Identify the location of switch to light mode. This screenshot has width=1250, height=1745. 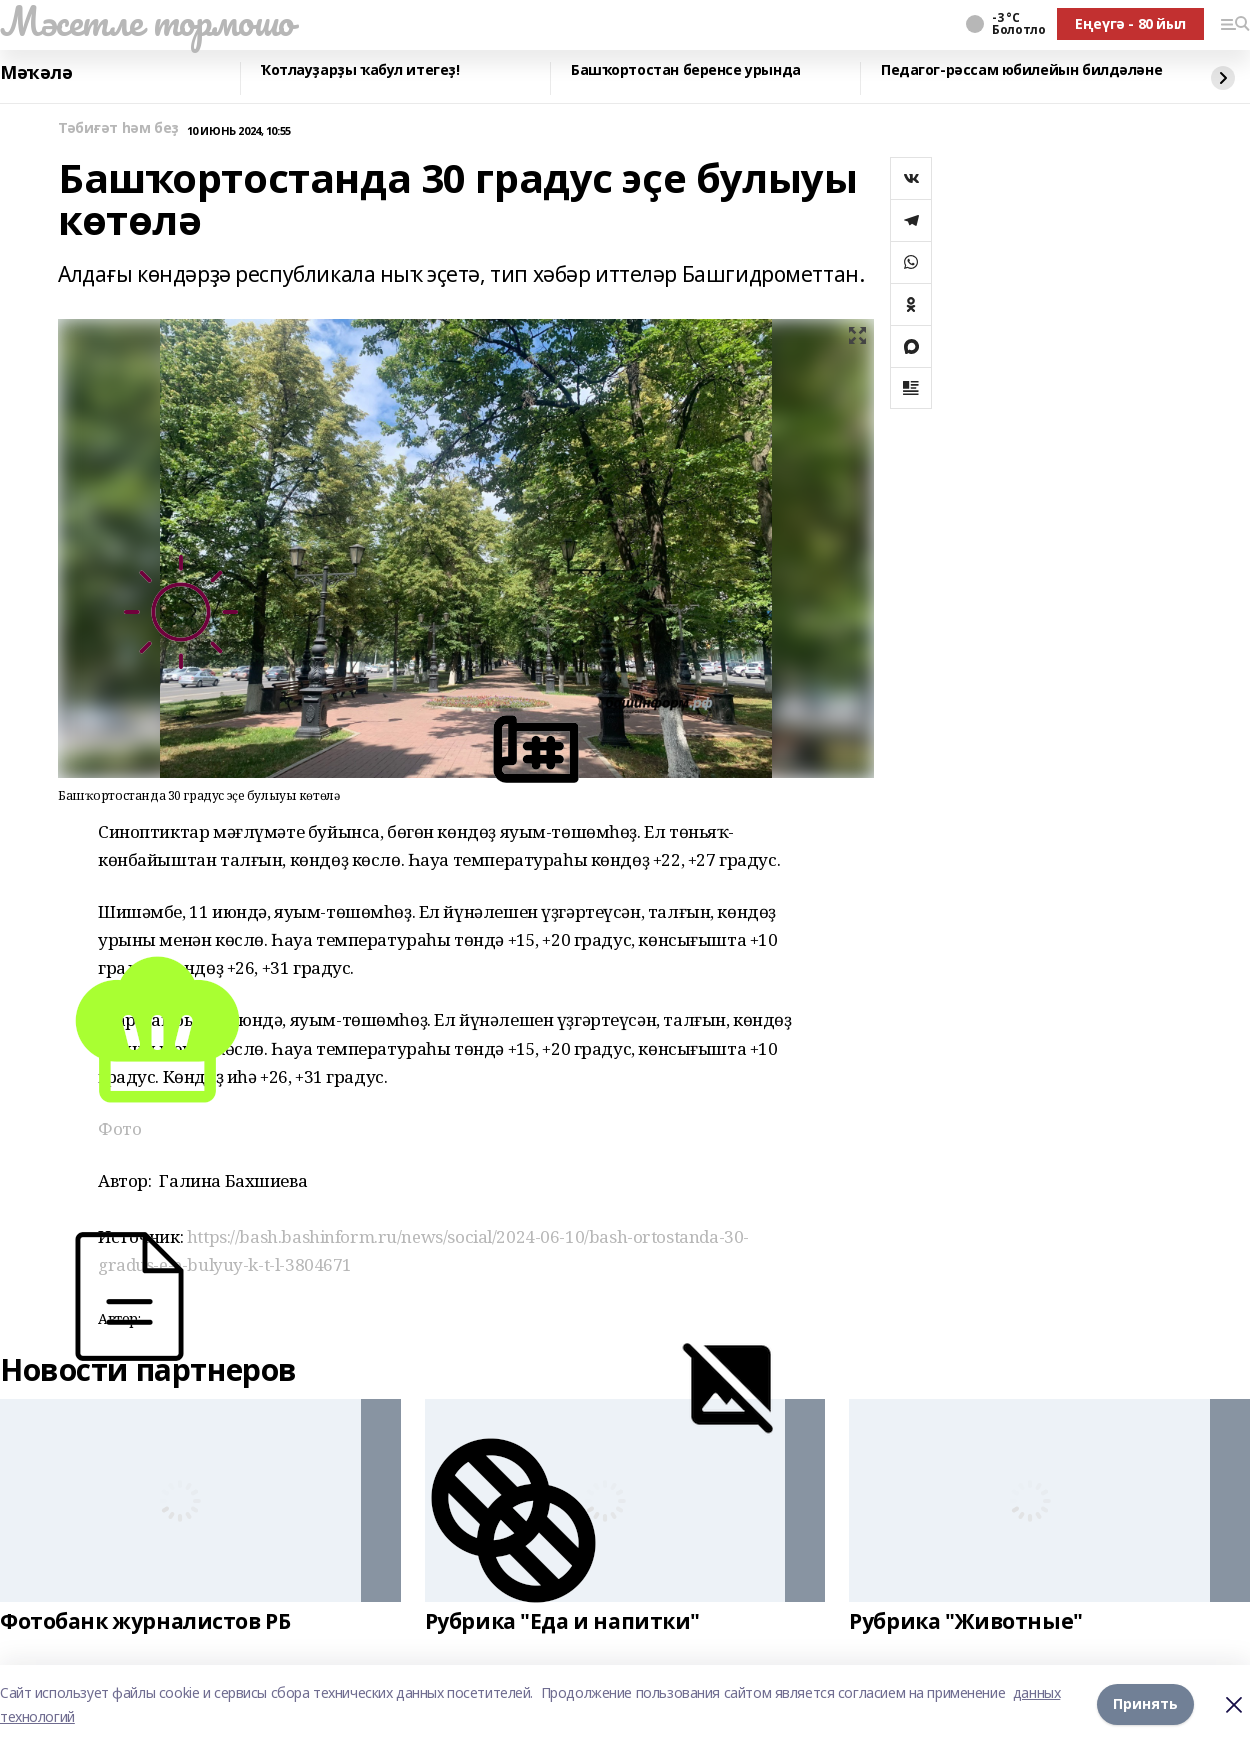
(181, 612).